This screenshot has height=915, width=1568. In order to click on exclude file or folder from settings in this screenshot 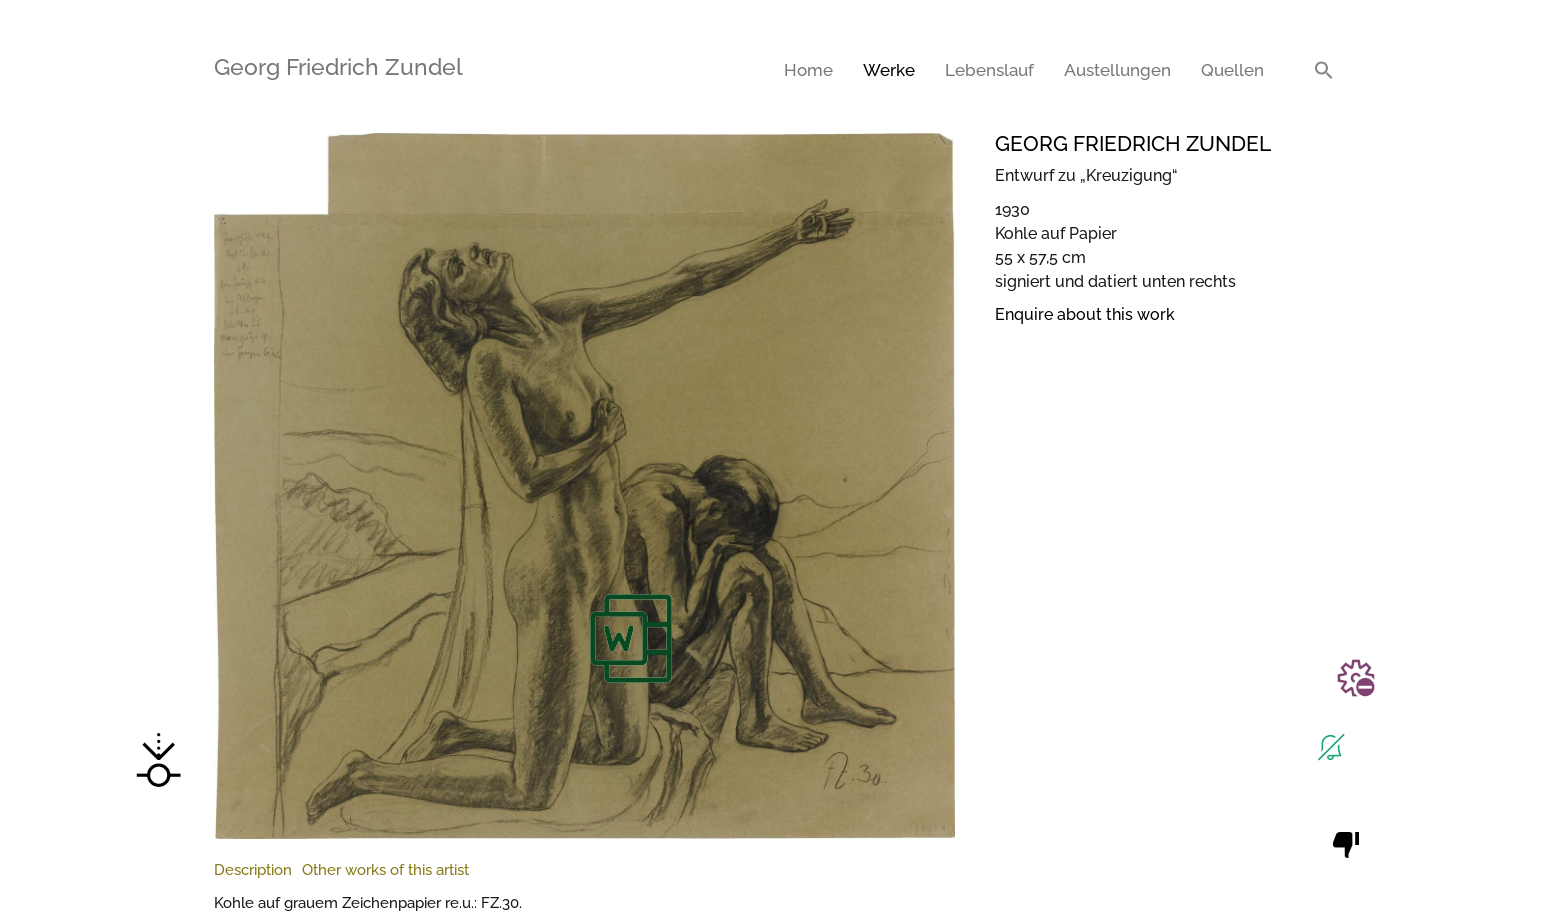, I will do `click(1356, 678)`.